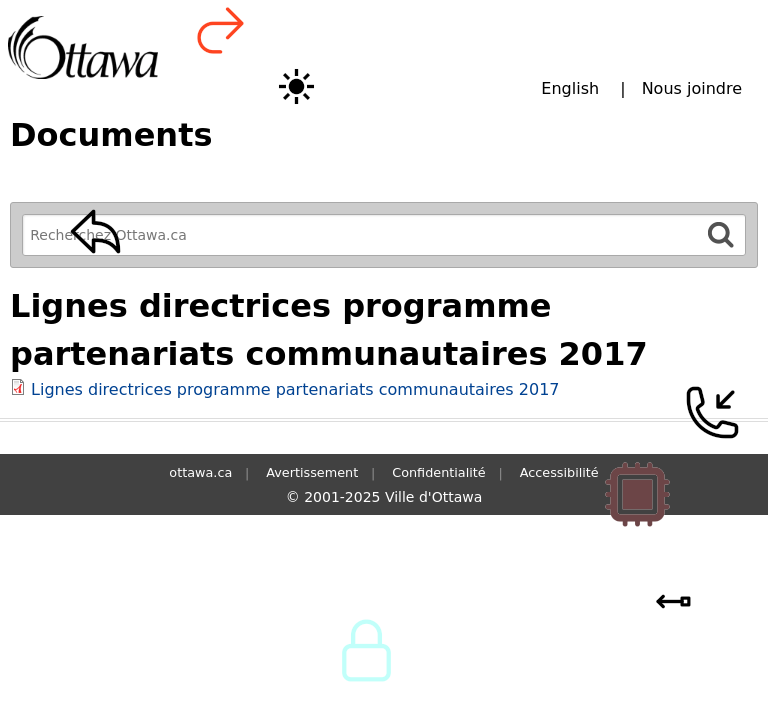 The image size is (768, 720). What do you see at coordinates (296, 86) in the screenshot?
I see `toggle light mode or bright display` at bounding box center [296, 86].